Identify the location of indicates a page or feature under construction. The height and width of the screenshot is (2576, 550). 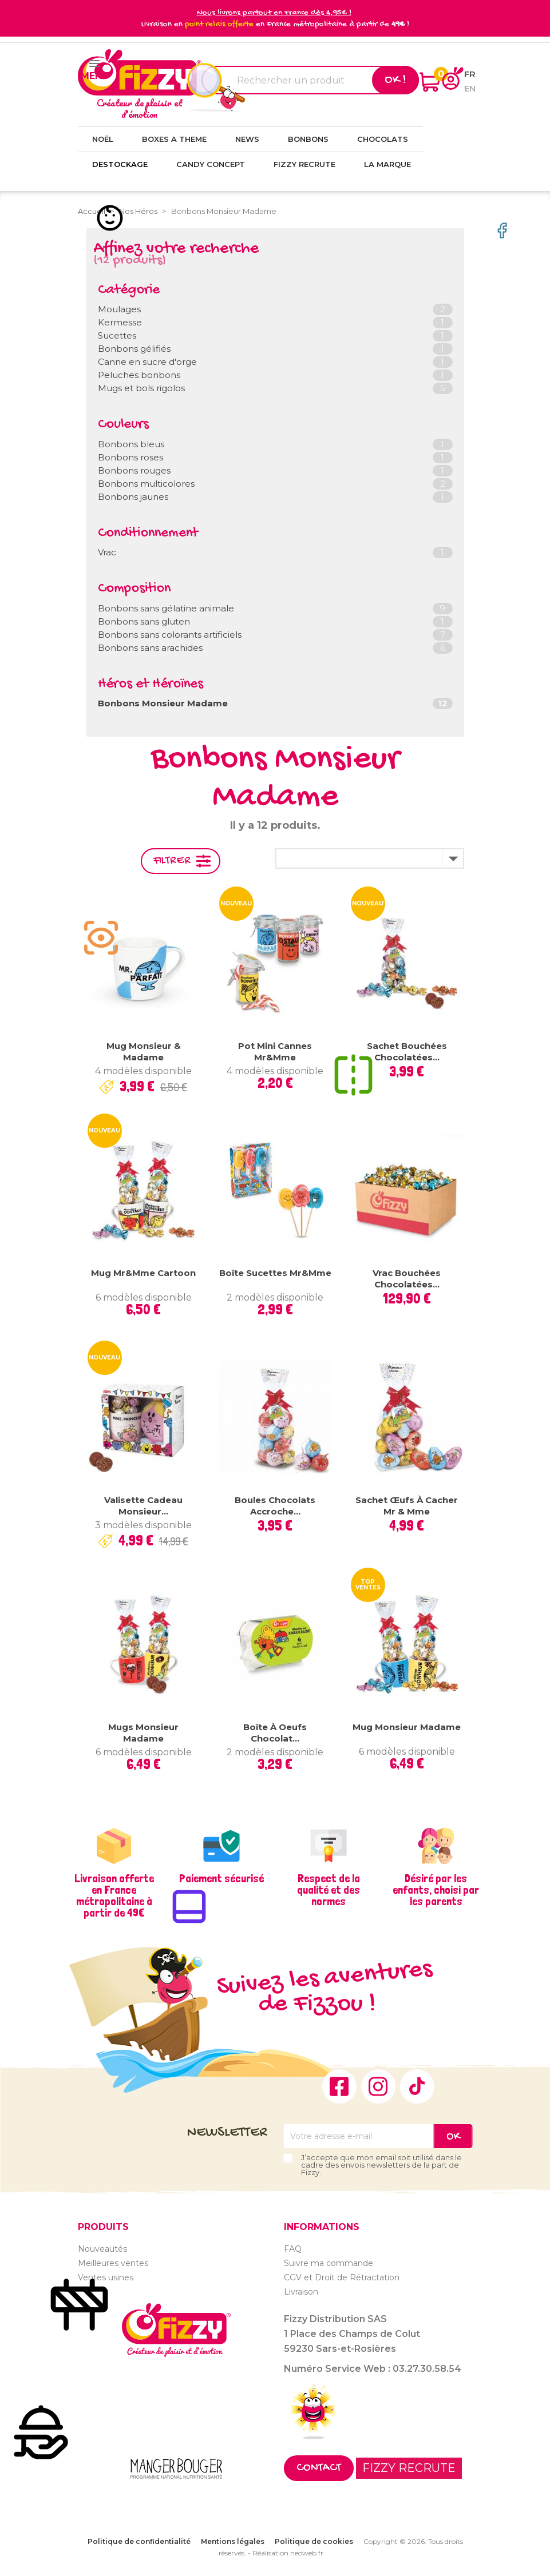
(79, 2304).